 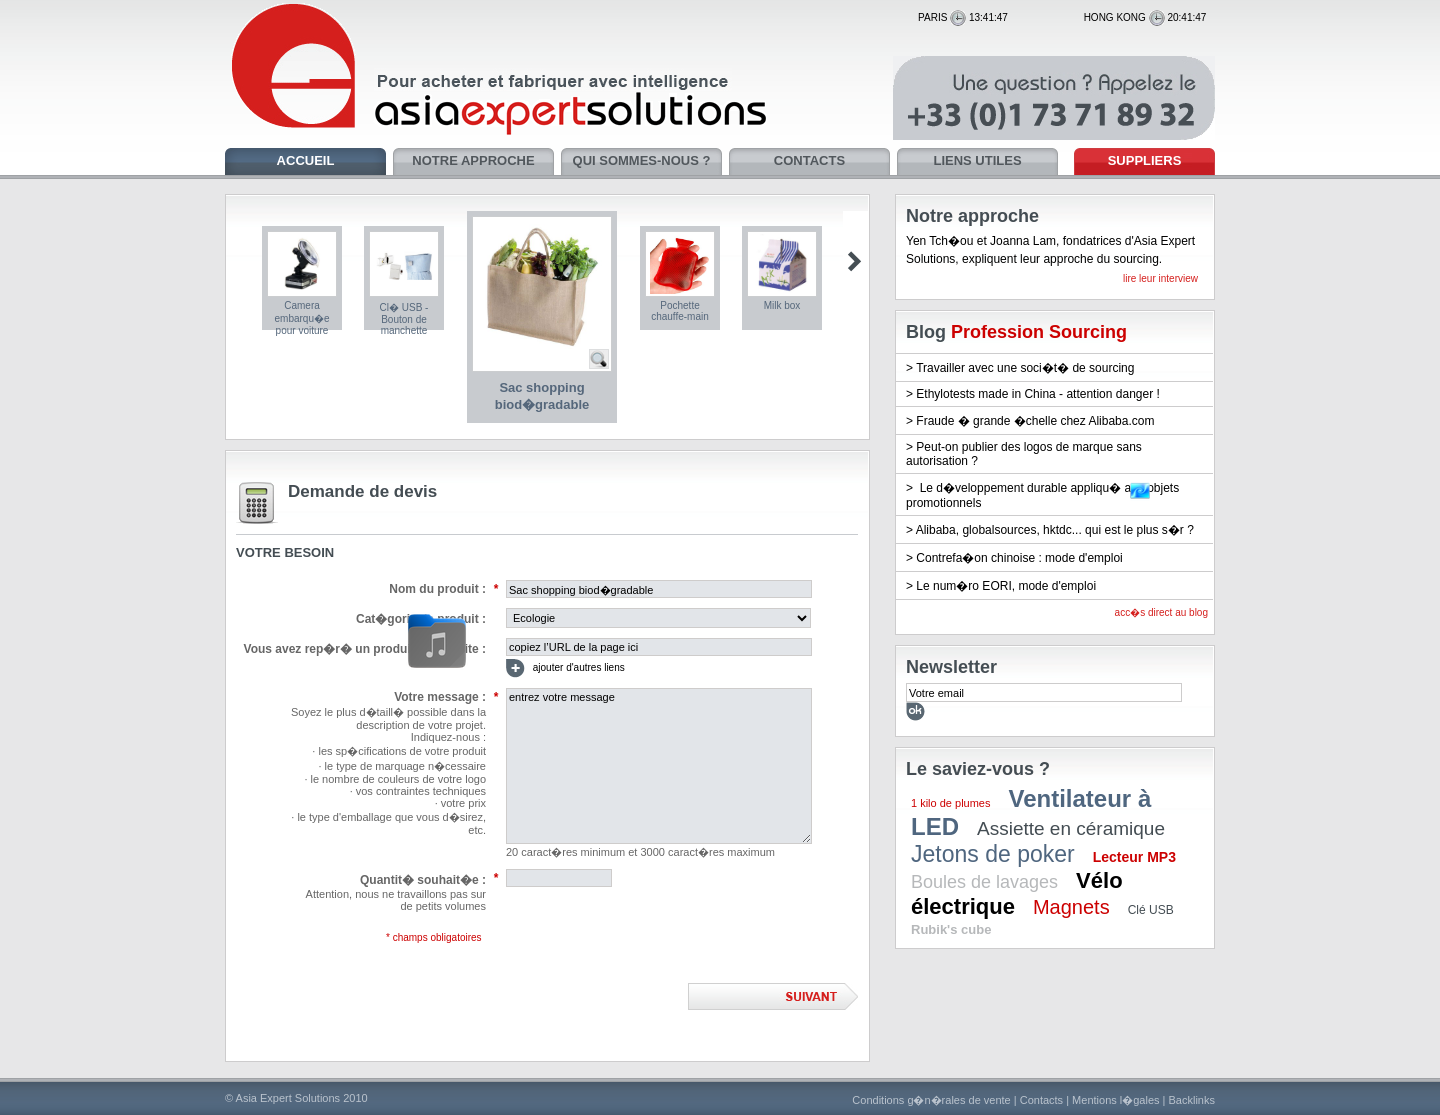 I want to click on open screen saver settings, so click(x=1140, y=491).